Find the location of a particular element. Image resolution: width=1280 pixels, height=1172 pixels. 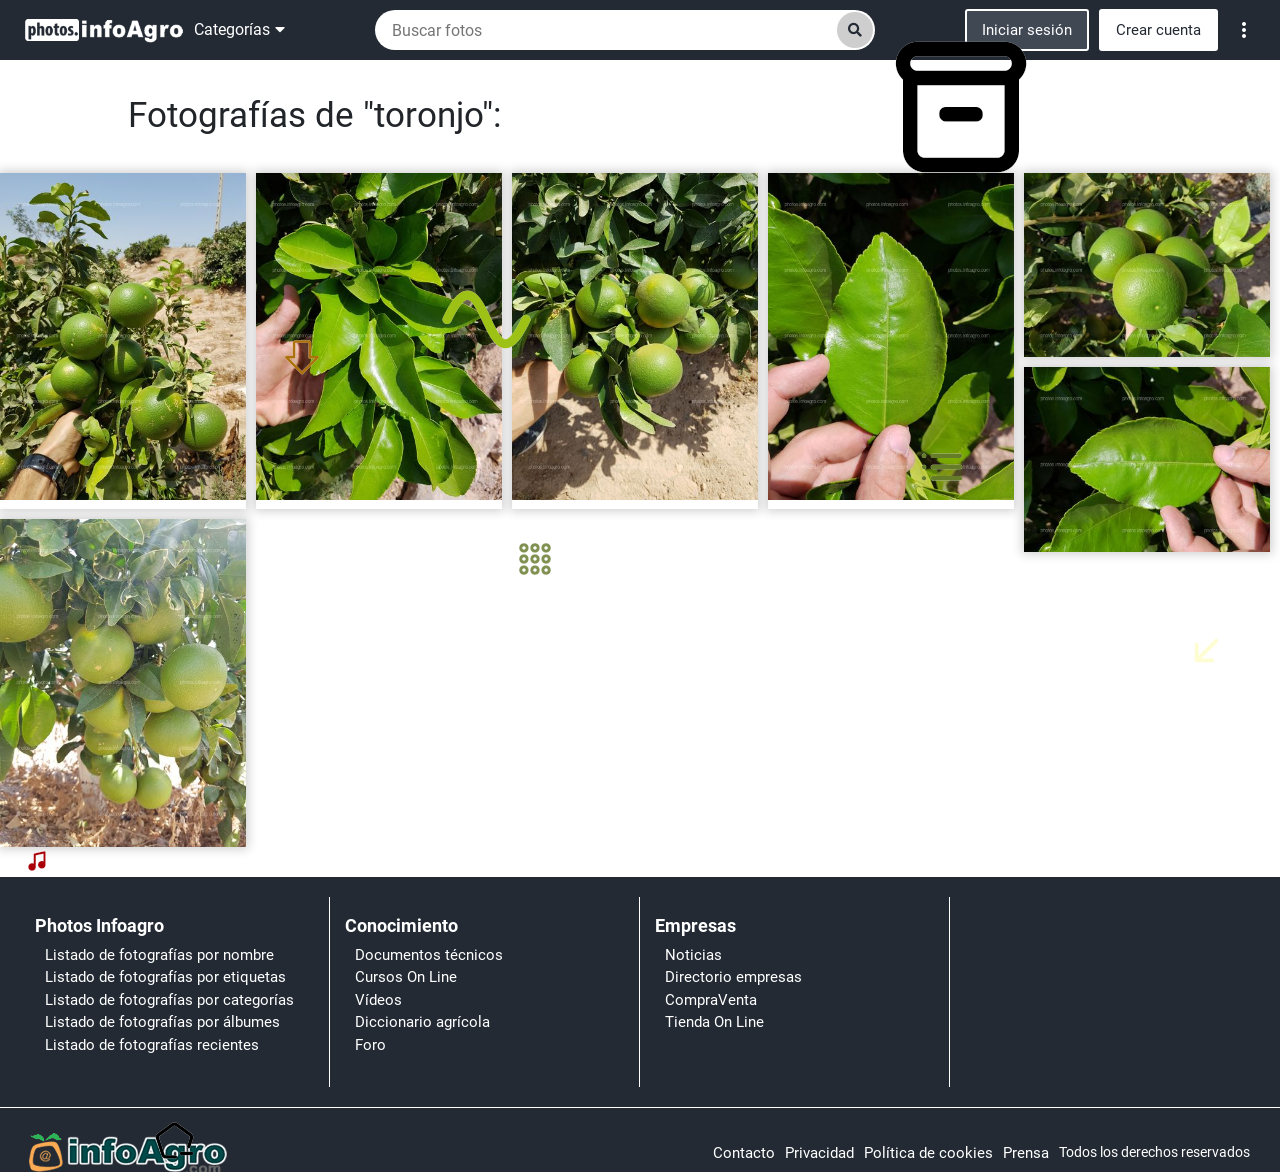

collapse or minimize a panel is located at coordinates (1206, 650).